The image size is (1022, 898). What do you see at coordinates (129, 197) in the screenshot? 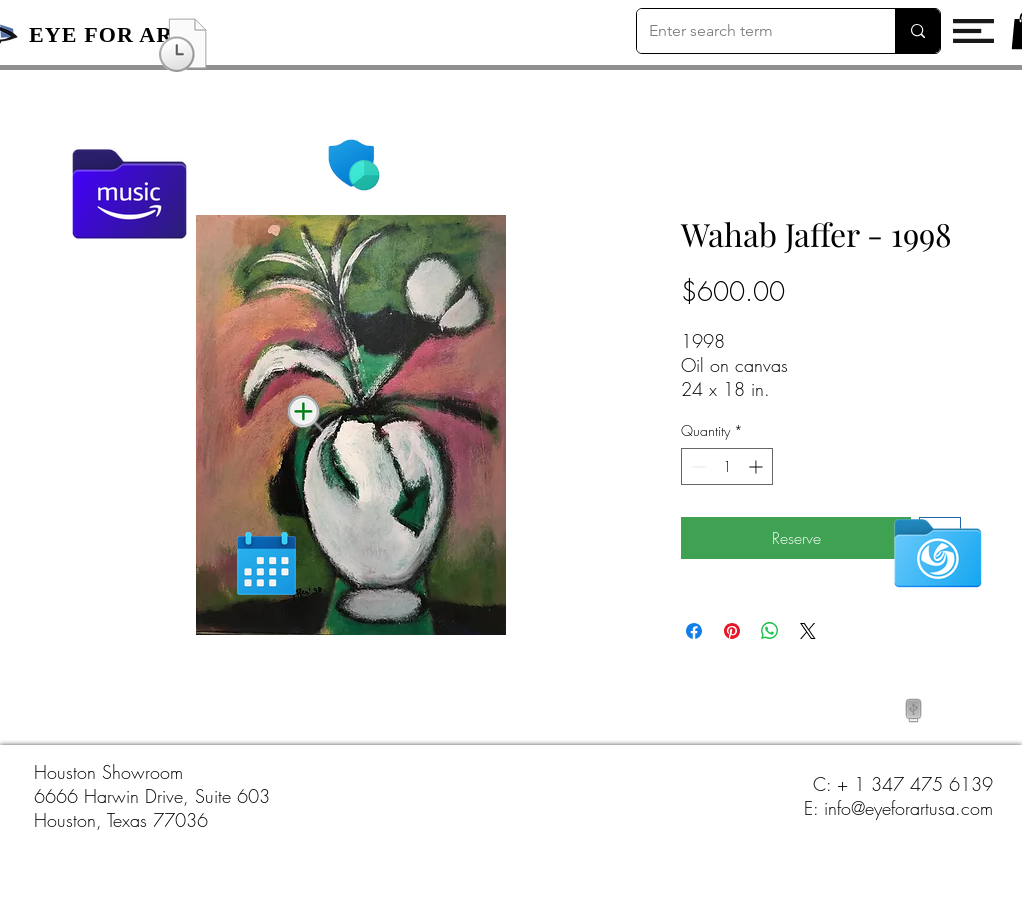
I see `open folder containing amazon music files` at bounding box center [129, 197].